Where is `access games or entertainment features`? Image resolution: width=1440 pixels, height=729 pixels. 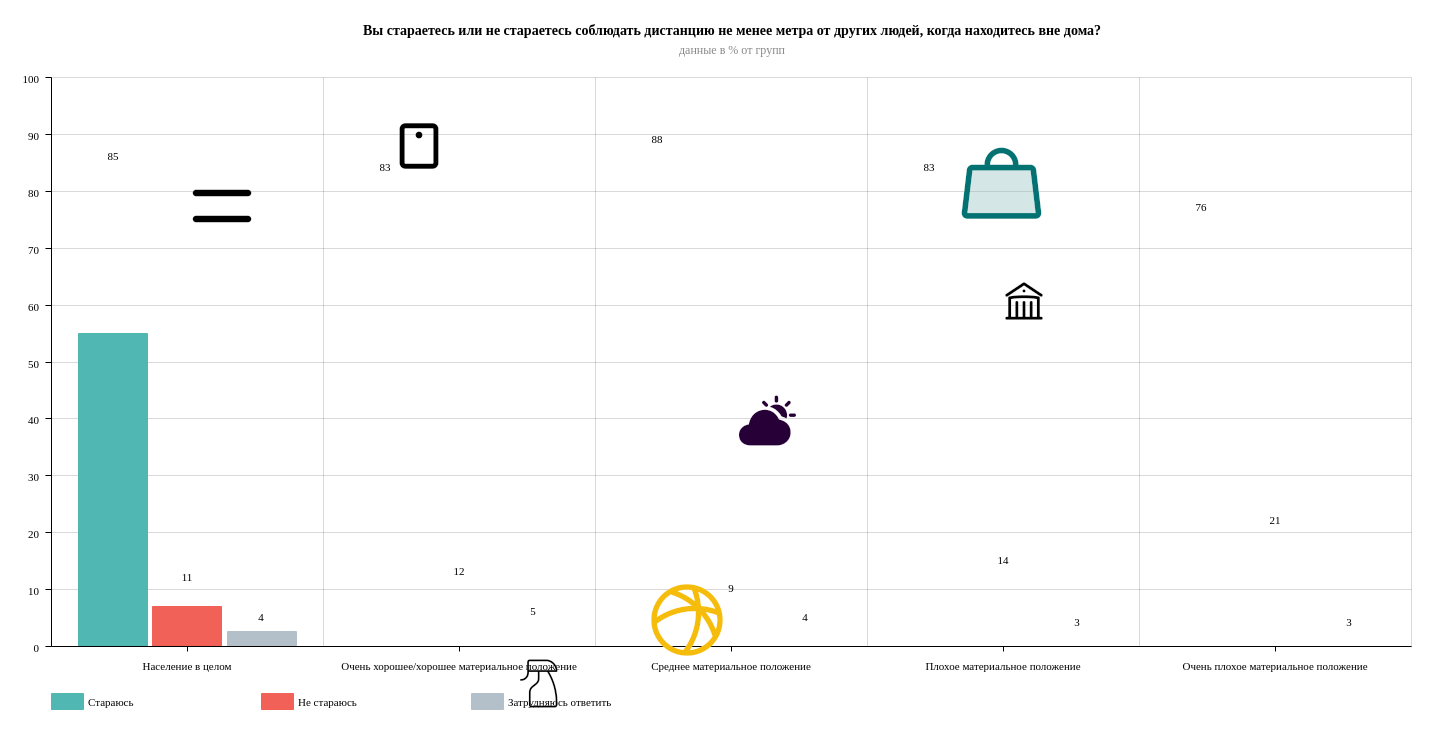 access games or entertainment features is located at coordinates (687, 620).